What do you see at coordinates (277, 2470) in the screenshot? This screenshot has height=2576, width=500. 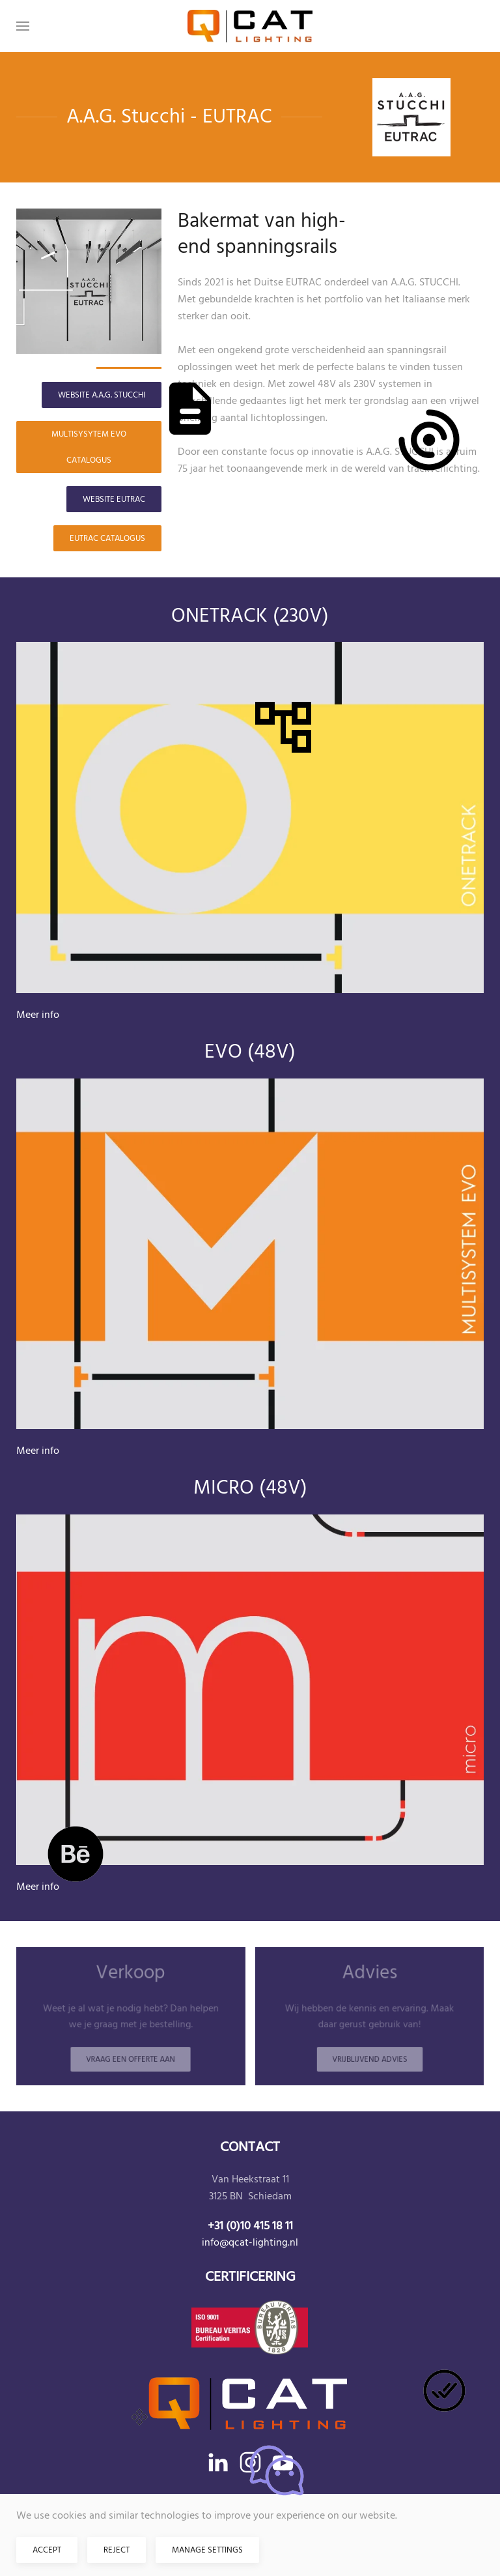 I see `open wechat messaging app` at bounding box center [277, 2470].